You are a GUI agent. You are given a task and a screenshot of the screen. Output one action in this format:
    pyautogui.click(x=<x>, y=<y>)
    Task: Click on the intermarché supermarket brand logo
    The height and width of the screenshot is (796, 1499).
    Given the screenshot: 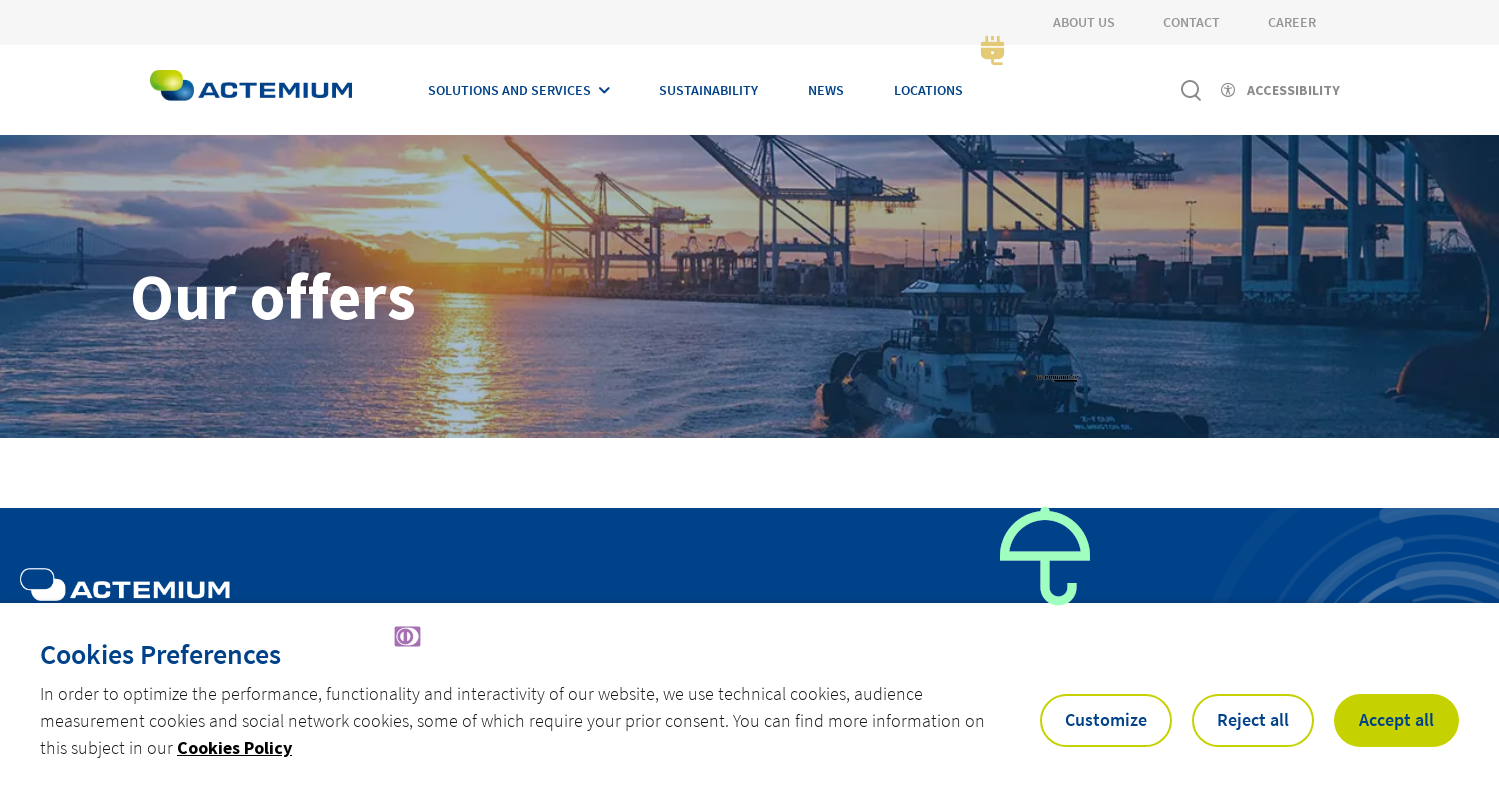 What is the action you would take?
    pyautogui.click(x=1057, y=378)
    